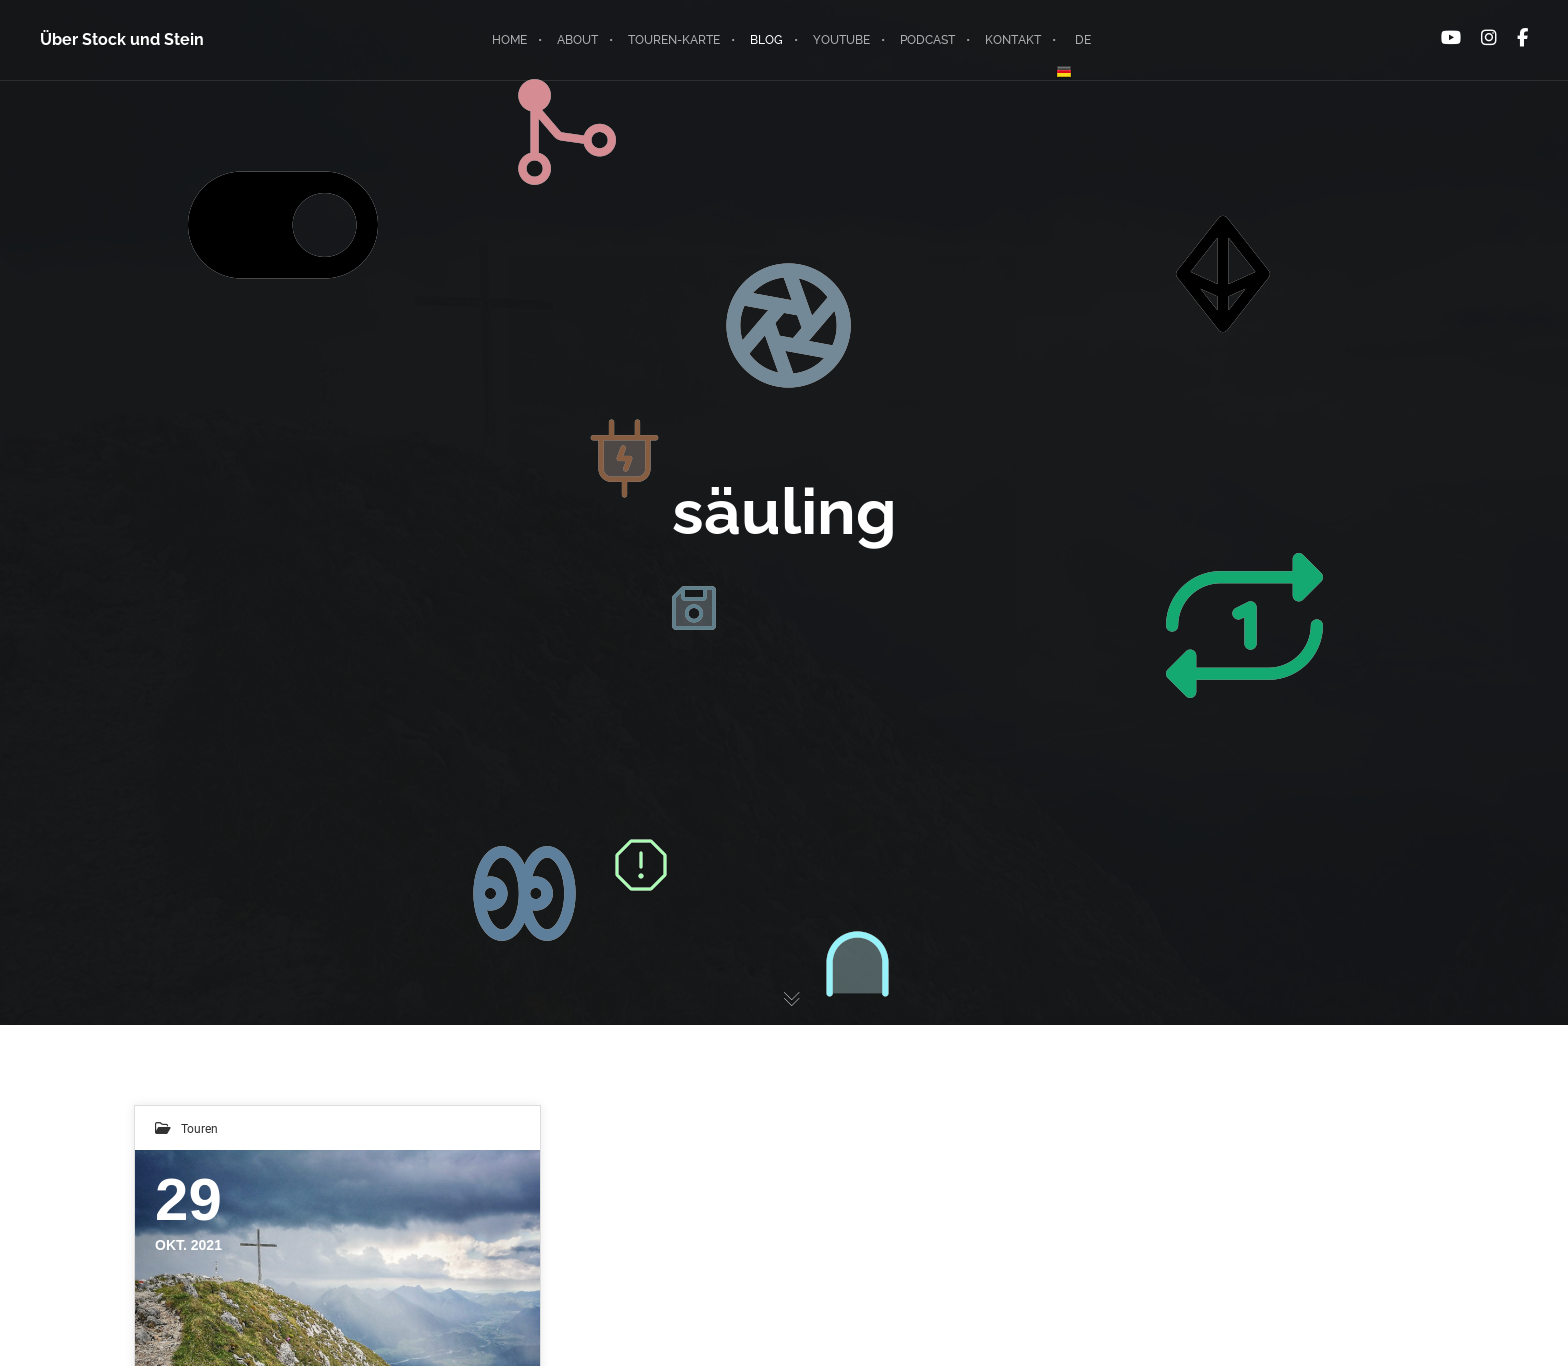  Describe the element at coordinates (788, 325) in the screenshot. I see `adjust camera aperture settings` at that location.